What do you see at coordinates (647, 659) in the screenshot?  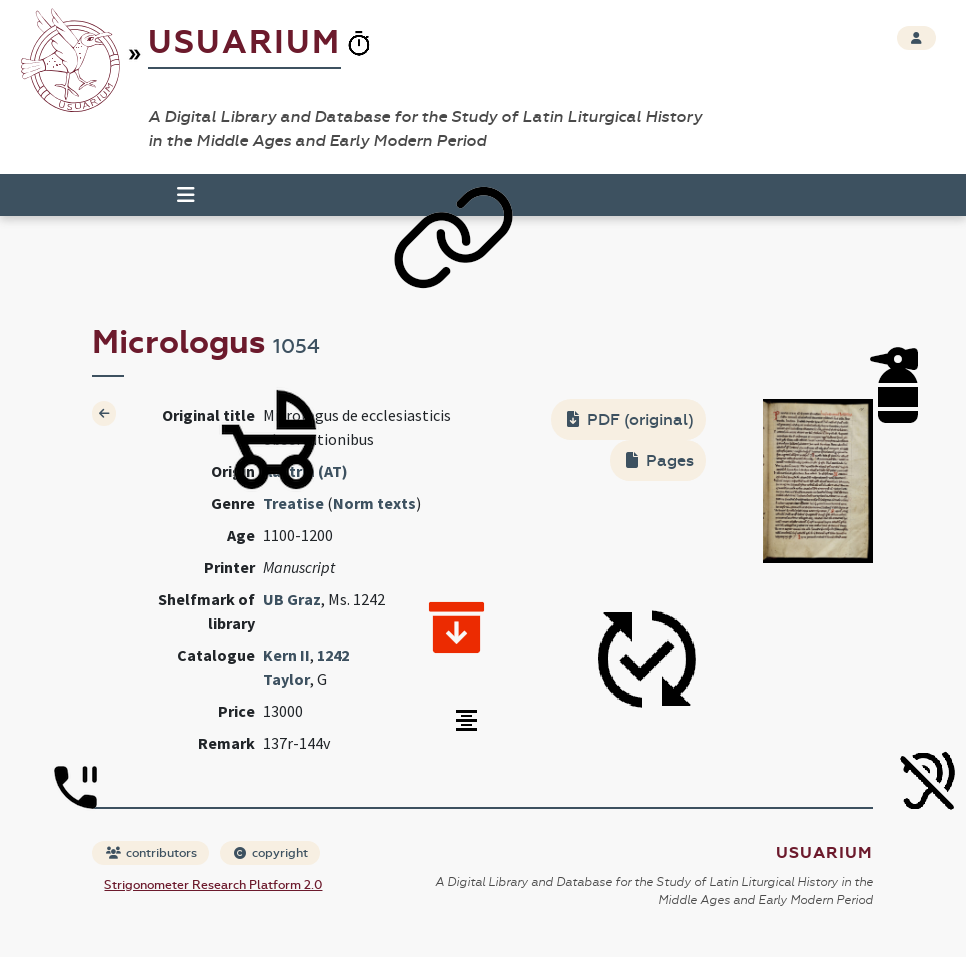 I see `indicates content has been published with recent changes` at bounding box center [647, 659].